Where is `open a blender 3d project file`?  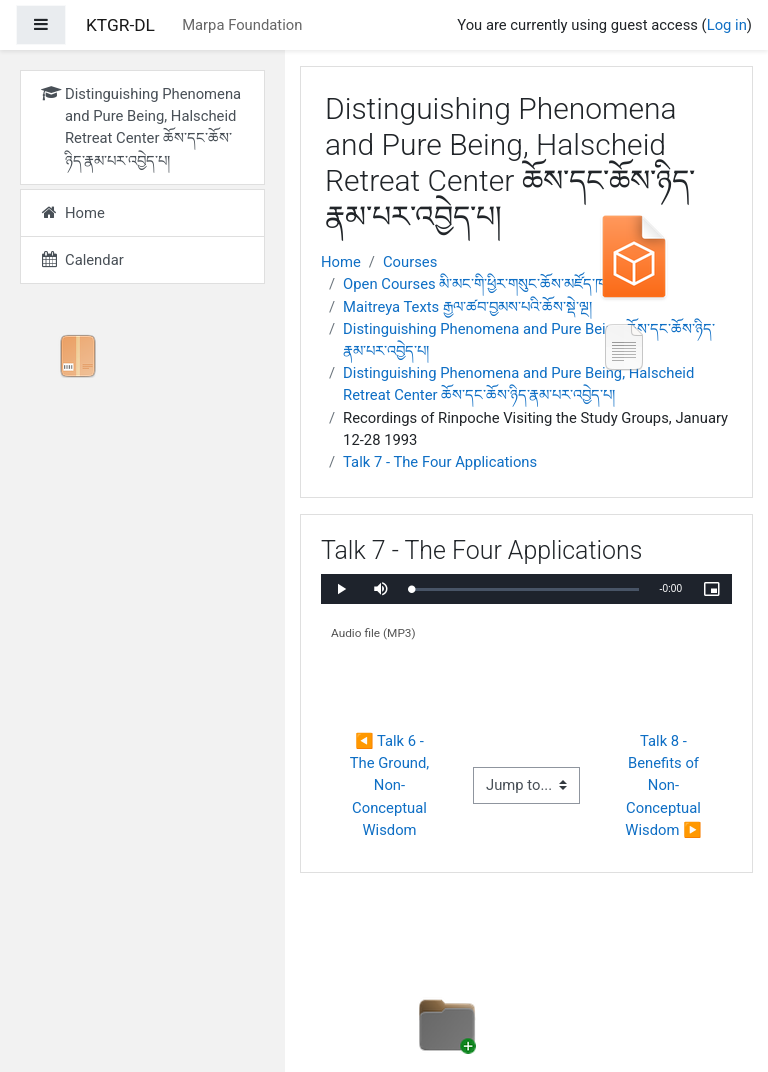
open a blender 3d project file is located at coordinates (634, 258).